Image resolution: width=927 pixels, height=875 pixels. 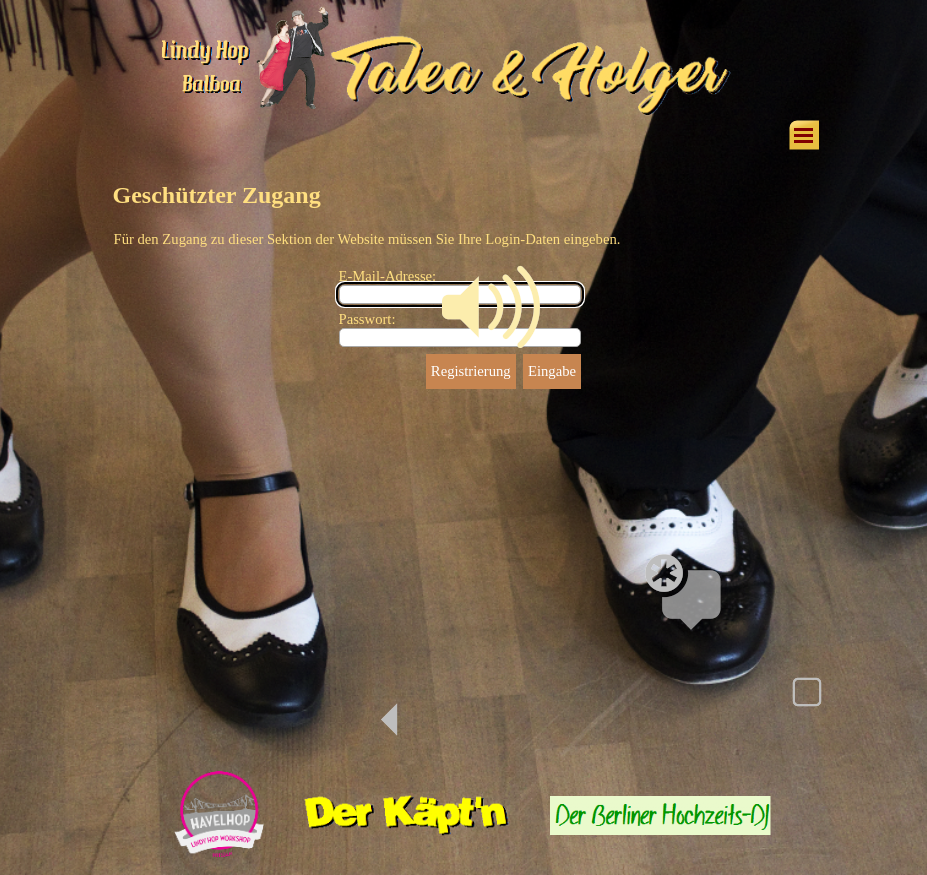 I want to click on unchecked checkbox state, so click(x=807, y=692).